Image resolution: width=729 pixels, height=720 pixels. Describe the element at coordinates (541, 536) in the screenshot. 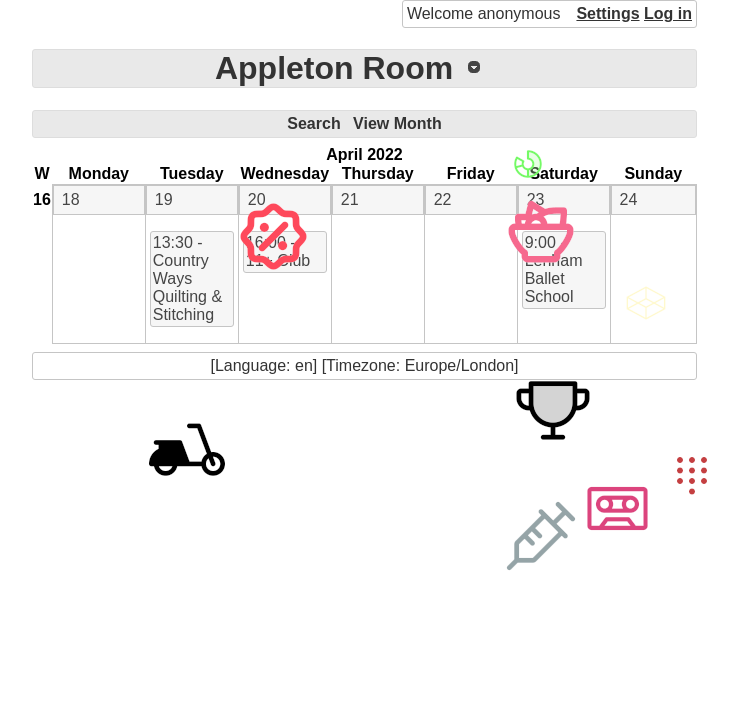

I see `access medical or health-related features` at that location.